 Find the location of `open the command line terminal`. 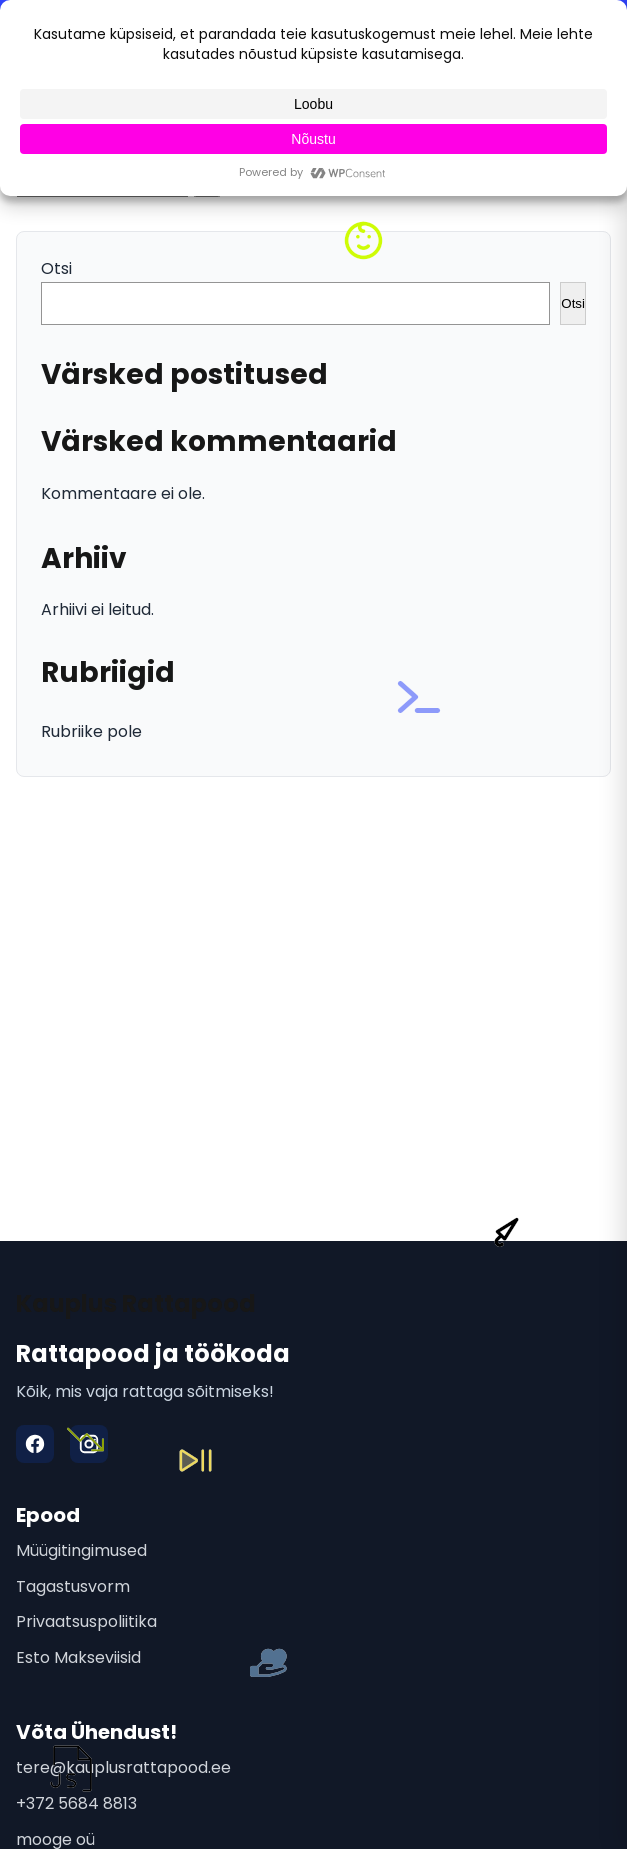

open the command line terminal is located at coordinates (419, 697).